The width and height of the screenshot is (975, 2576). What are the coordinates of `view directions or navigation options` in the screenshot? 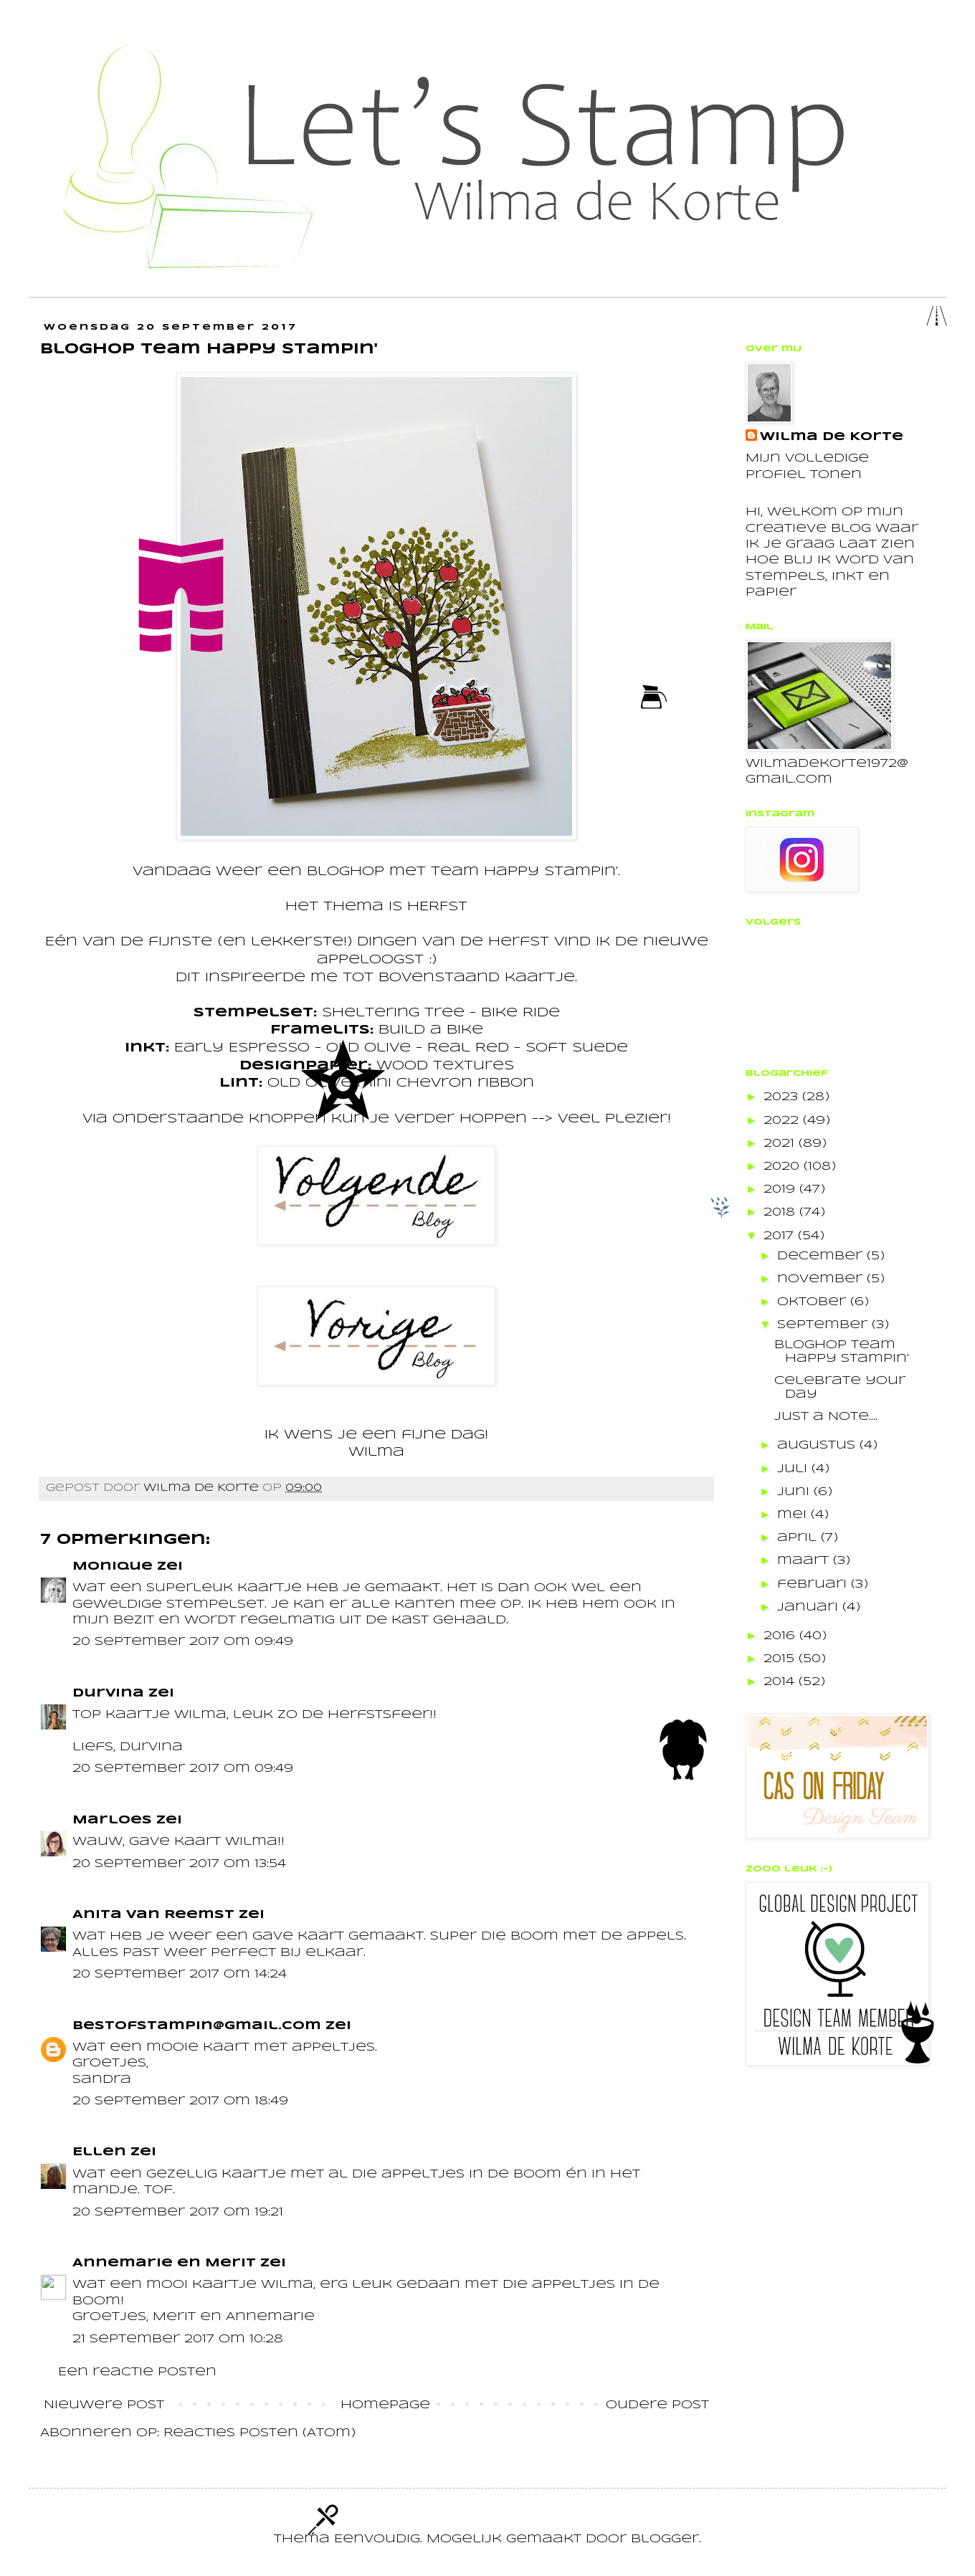 It's located at (936, 315).